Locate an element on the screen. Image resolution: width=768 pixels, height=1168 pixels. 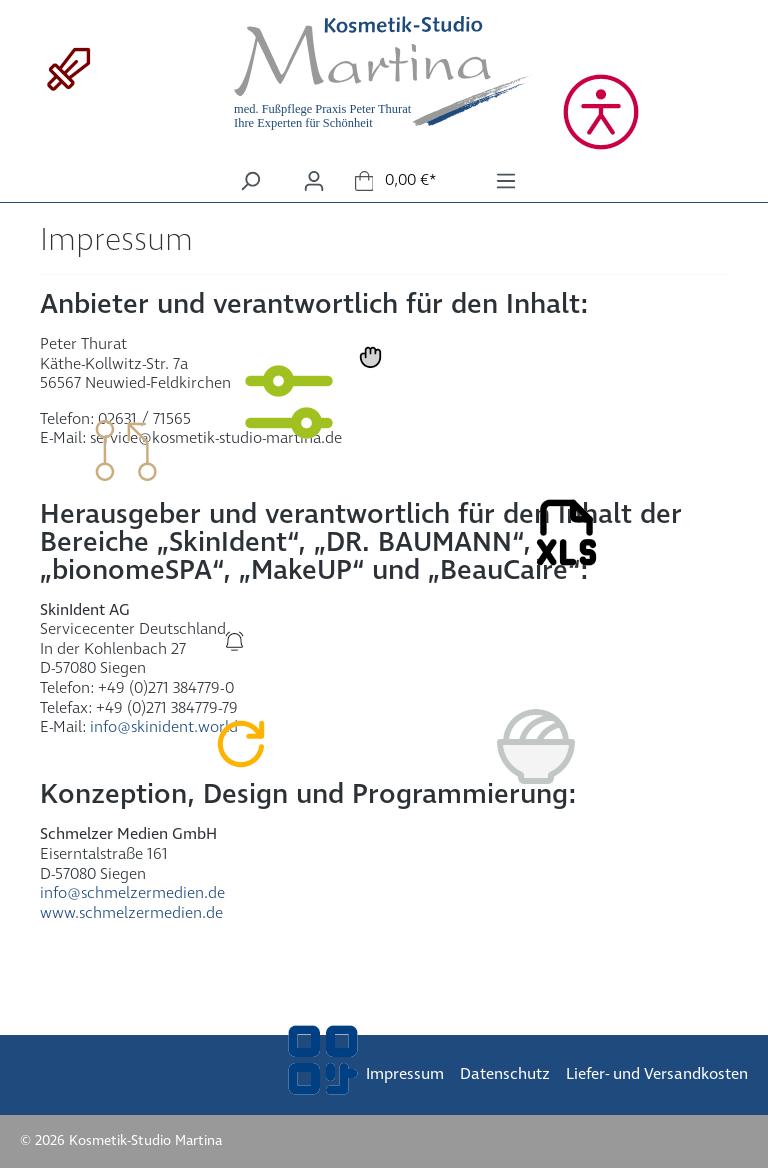
access combat or battle features is located at coordinates (69, 68).